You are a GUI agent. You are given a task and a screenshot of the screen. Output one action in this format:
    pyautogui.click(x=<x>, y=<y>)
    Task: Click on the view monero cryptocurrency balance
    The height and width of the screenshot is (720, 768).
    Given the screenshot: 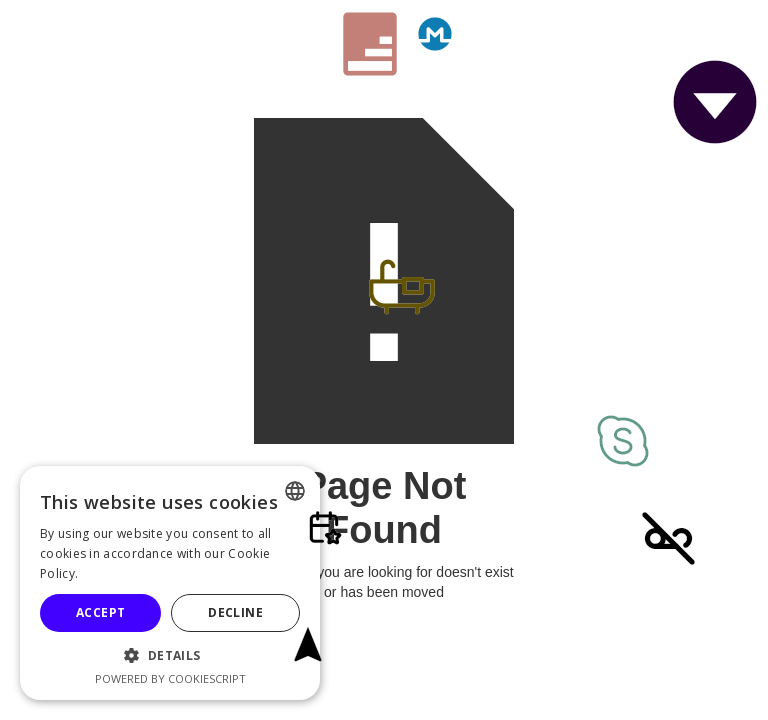 What is the action you would take?
    pyautogui.click(x=435, y=34)
    